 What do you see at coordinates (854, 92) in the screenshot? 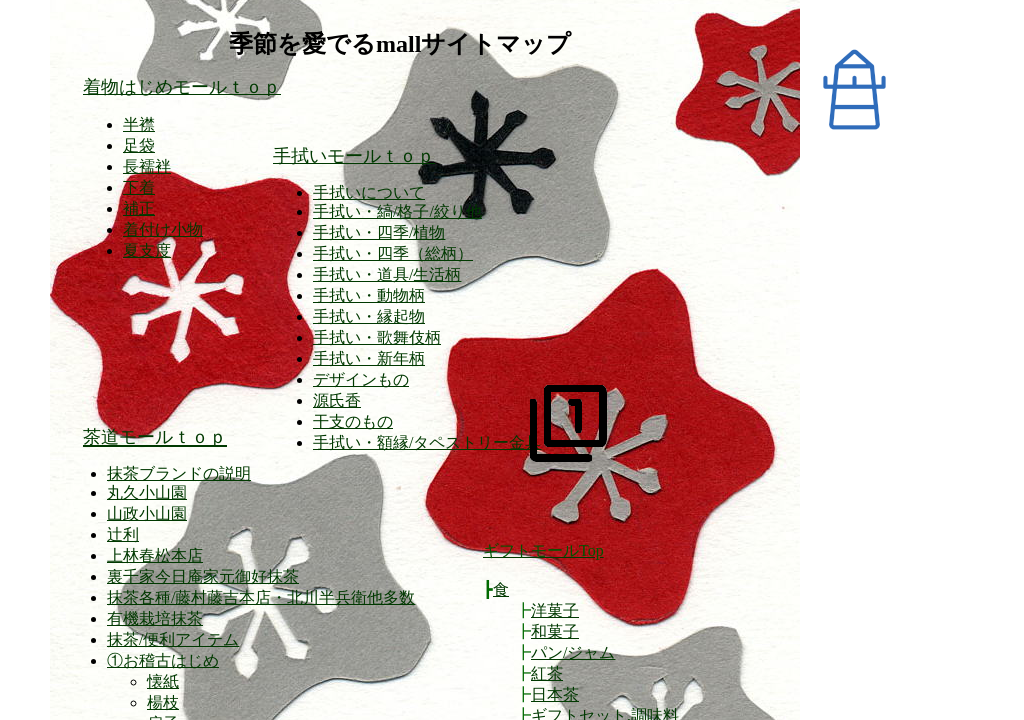
I see `access website accessibility or SEO audit tools` at bounding box center [854, 92].